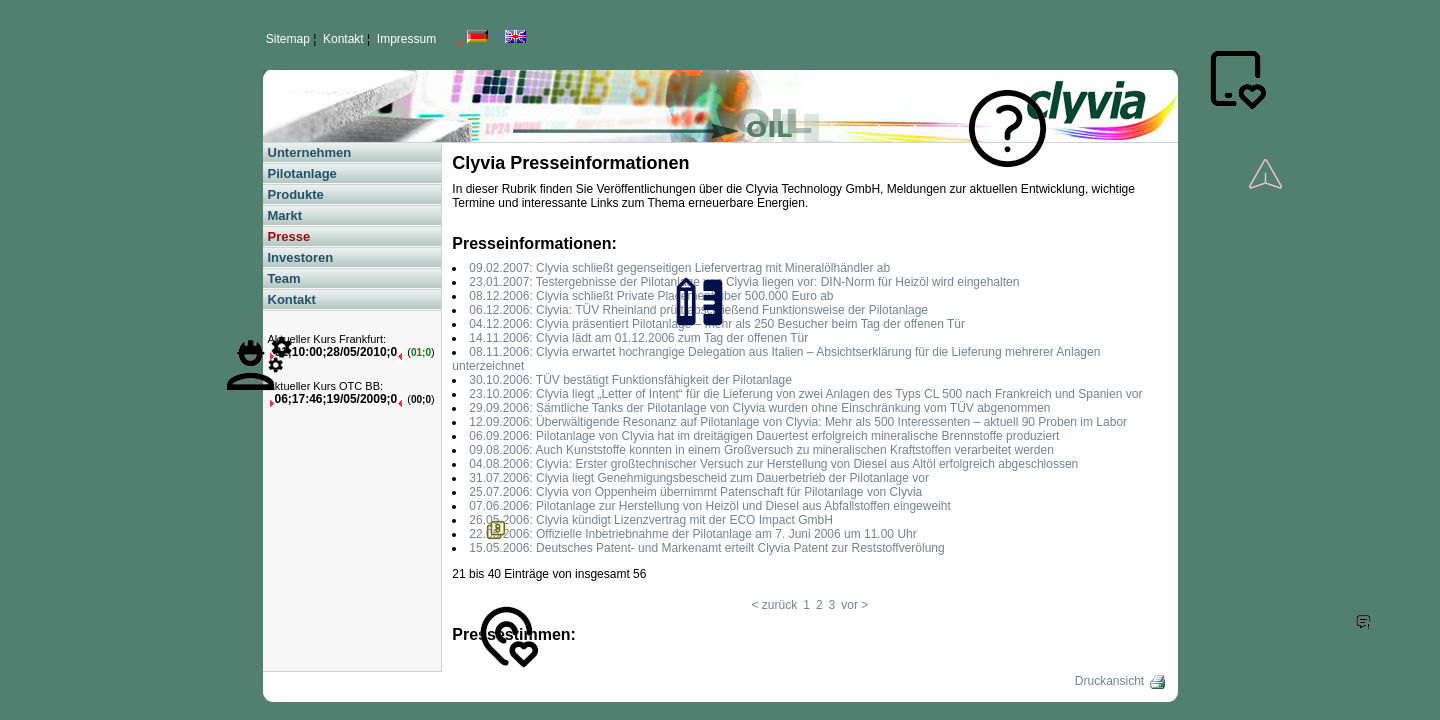 The width and height of the screenshot is (1440, 720). What do you see at coordinates (1235, 78) in the screenshot?
I see `add device to favorites` at bounding box center [1235, 78].